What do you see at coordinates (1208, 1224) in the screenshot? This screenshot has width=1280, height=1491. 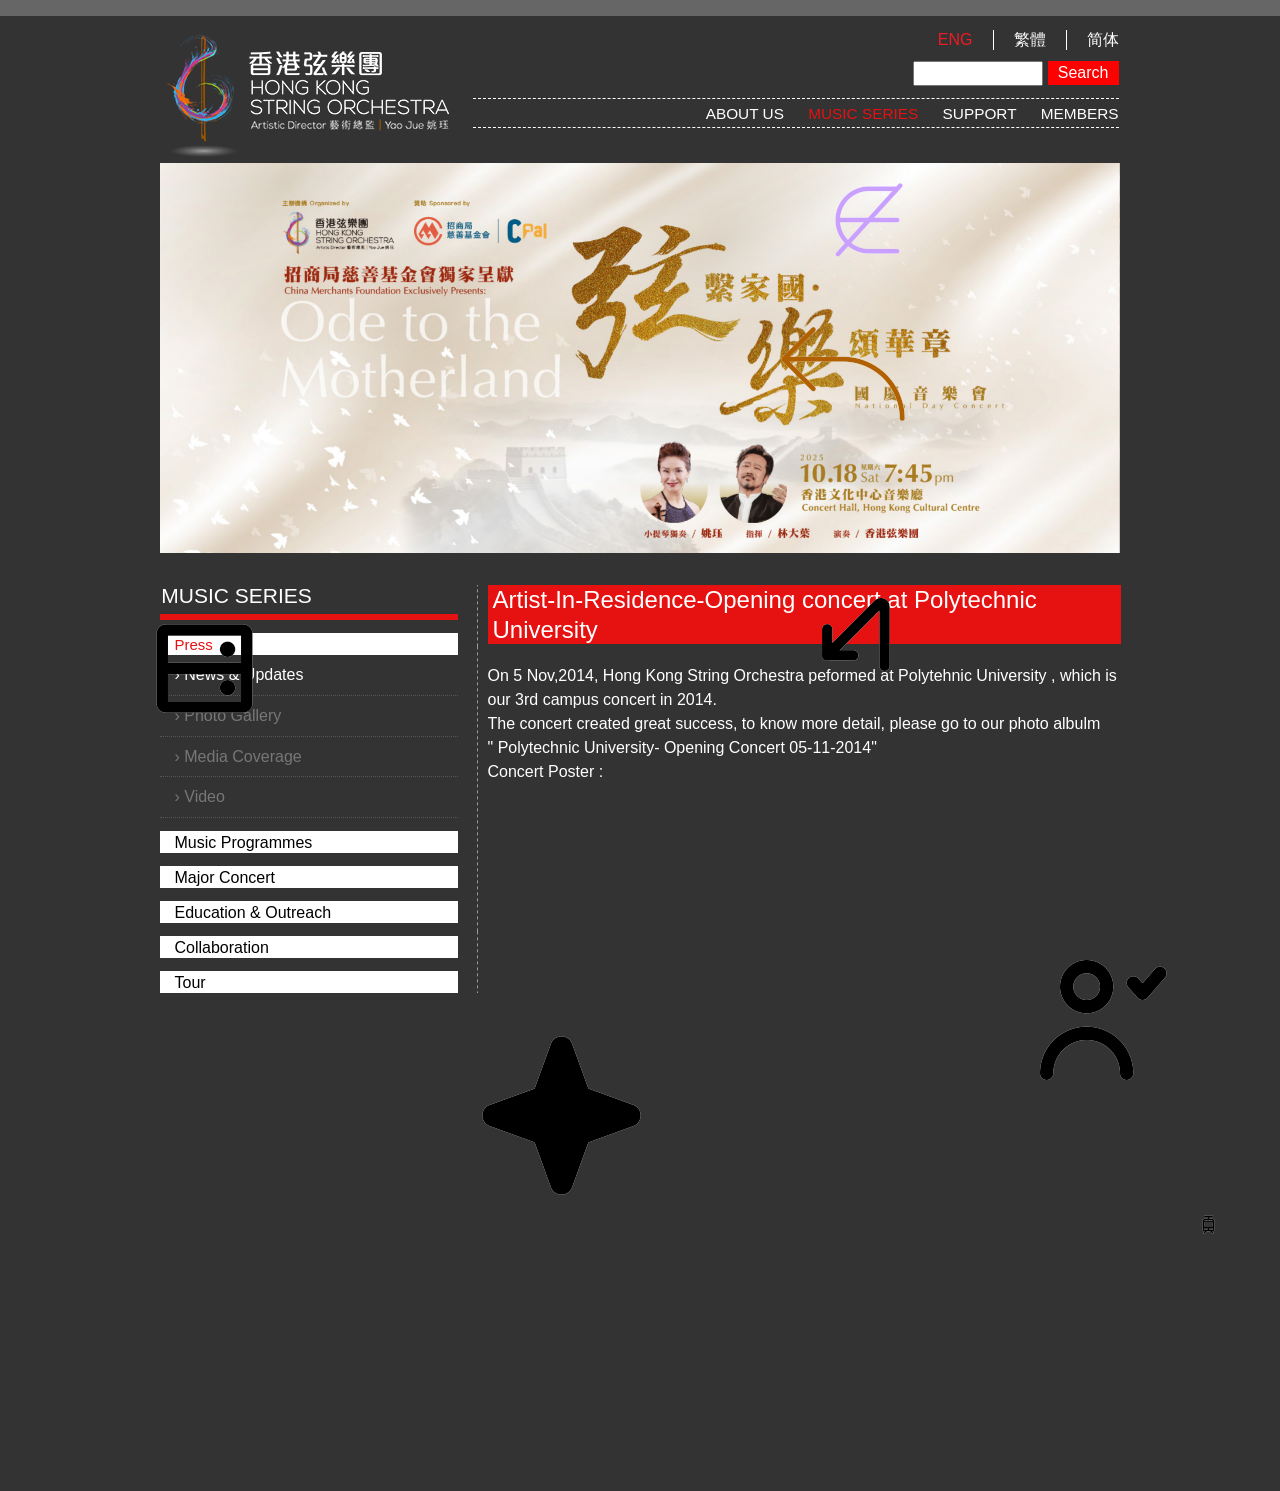 I see `view tram or light rail transit options` at bounding box center [1208, 1224].